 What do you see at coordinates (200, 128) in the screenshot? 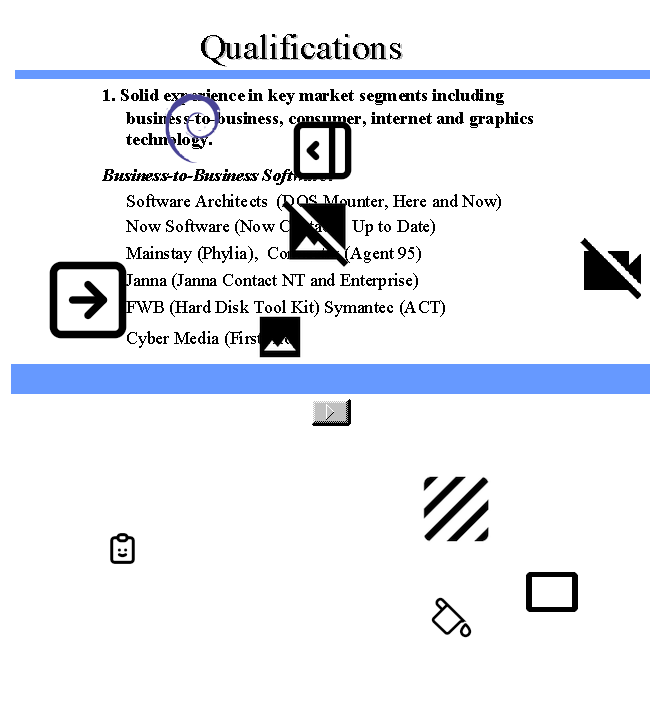
I see `open a debian linux terminal session` at bounding box center [200, 128].